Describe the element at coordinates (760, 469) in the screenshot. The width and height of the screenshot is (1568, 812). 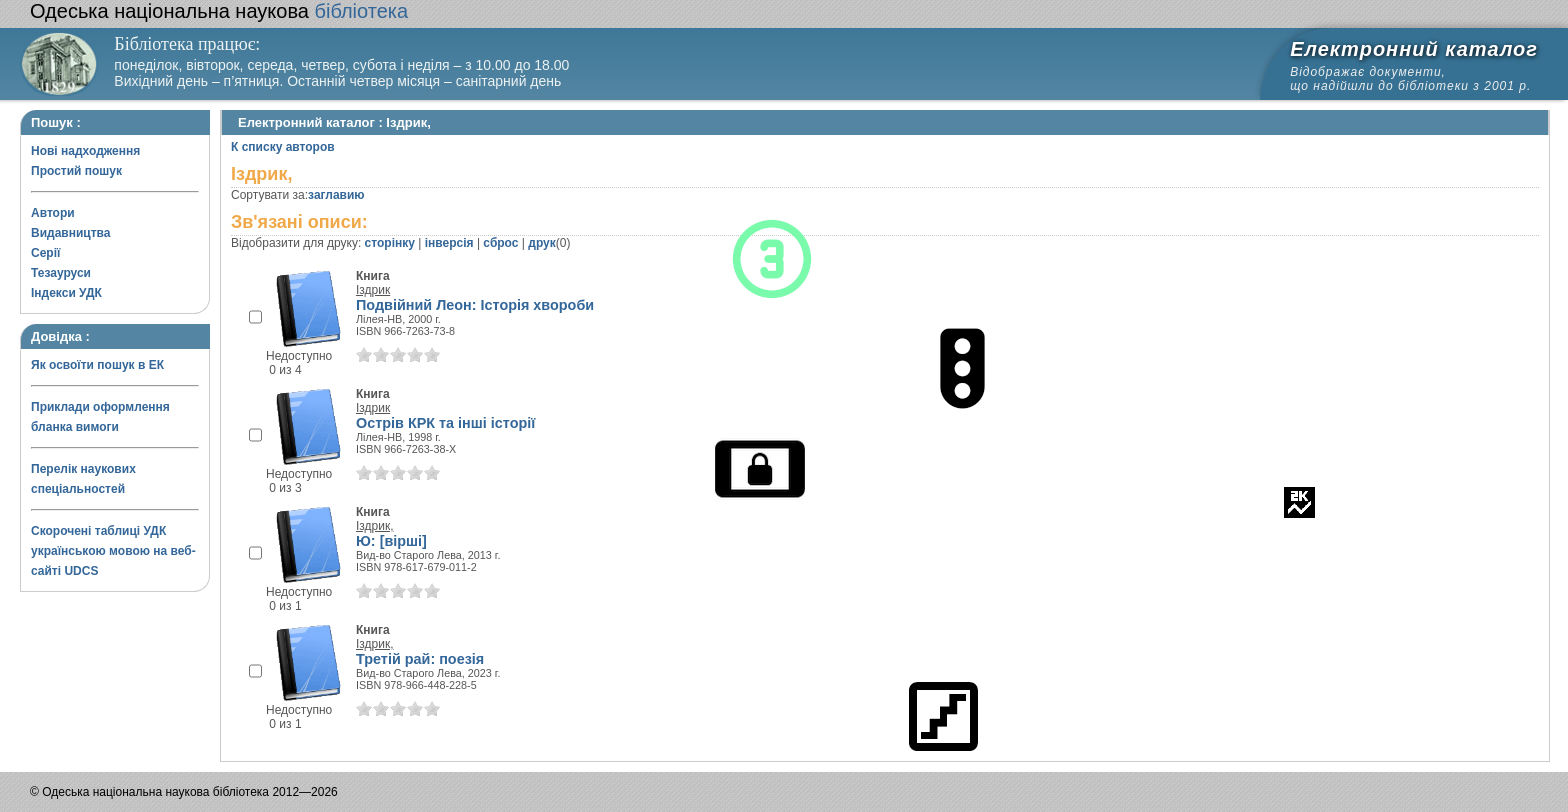
I see `lock screen in landscape orientation` at that location.